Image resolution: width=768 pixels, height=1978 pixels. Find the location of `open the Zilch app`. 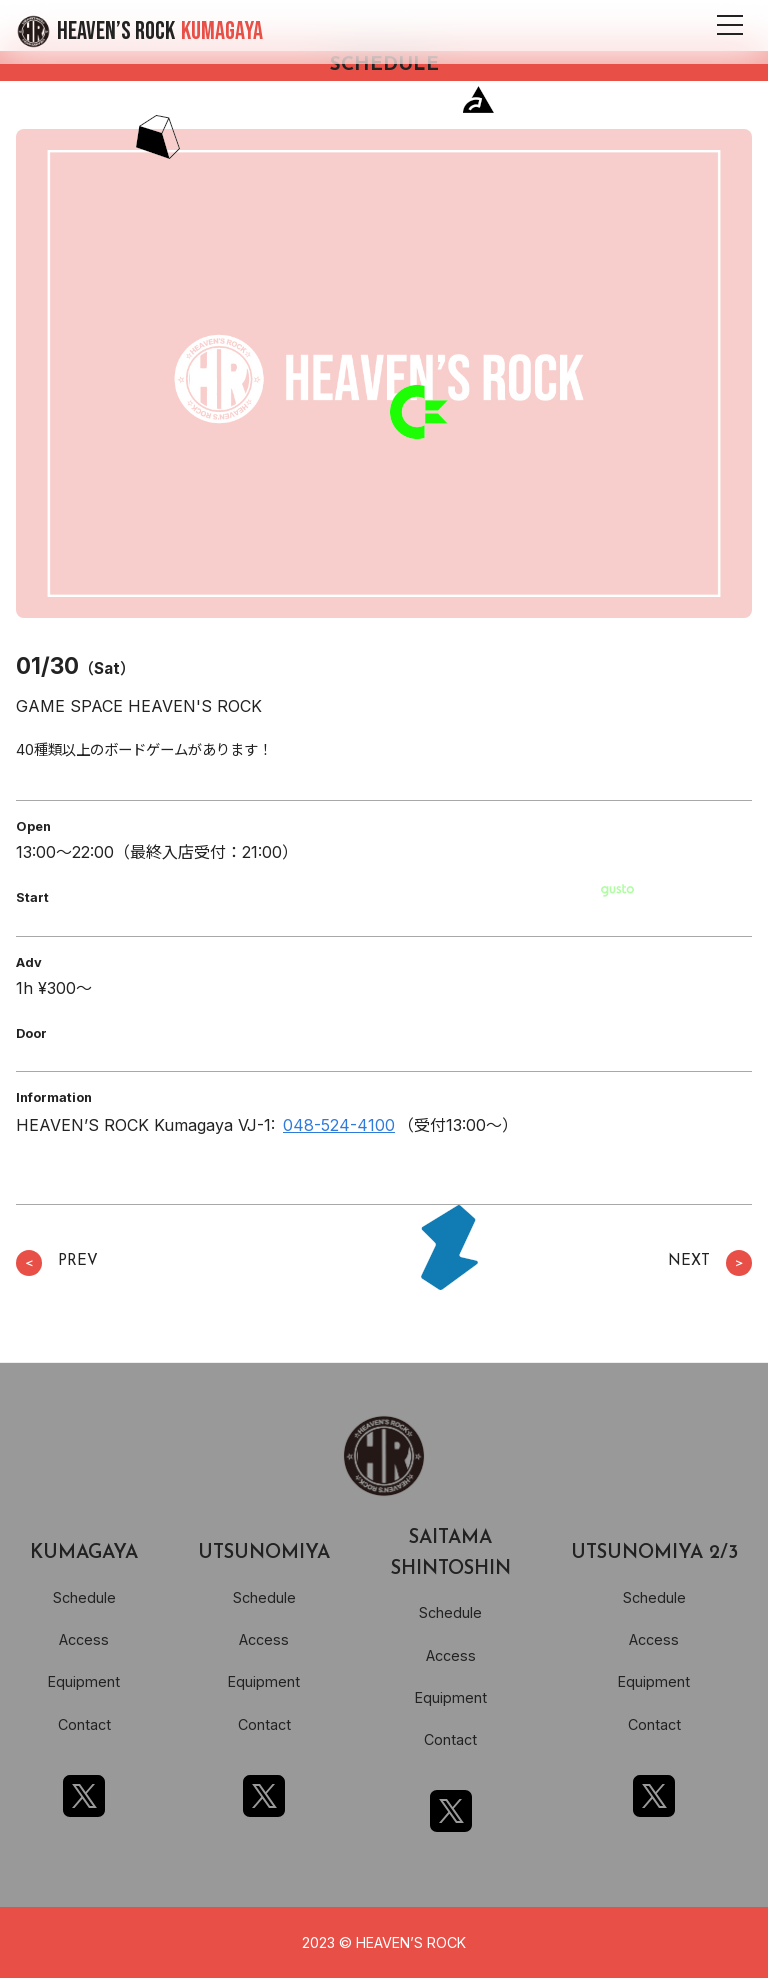

open the Zilch app is located at coordinates (449, 1247).